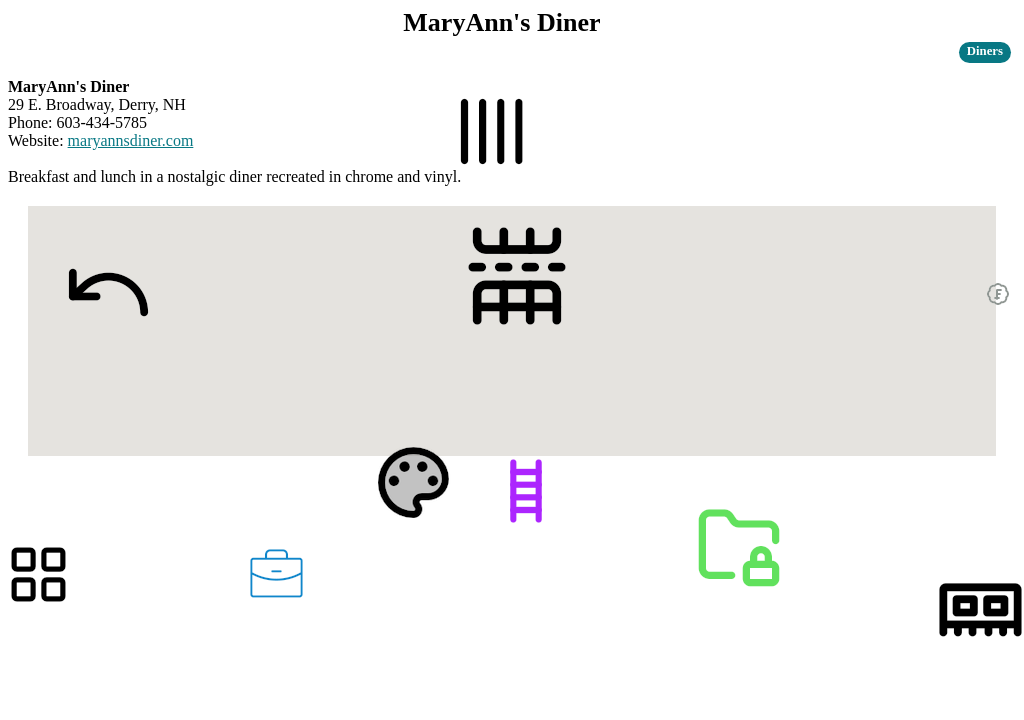  I want to click on view device memory or RAM usage, so click(980, 608).